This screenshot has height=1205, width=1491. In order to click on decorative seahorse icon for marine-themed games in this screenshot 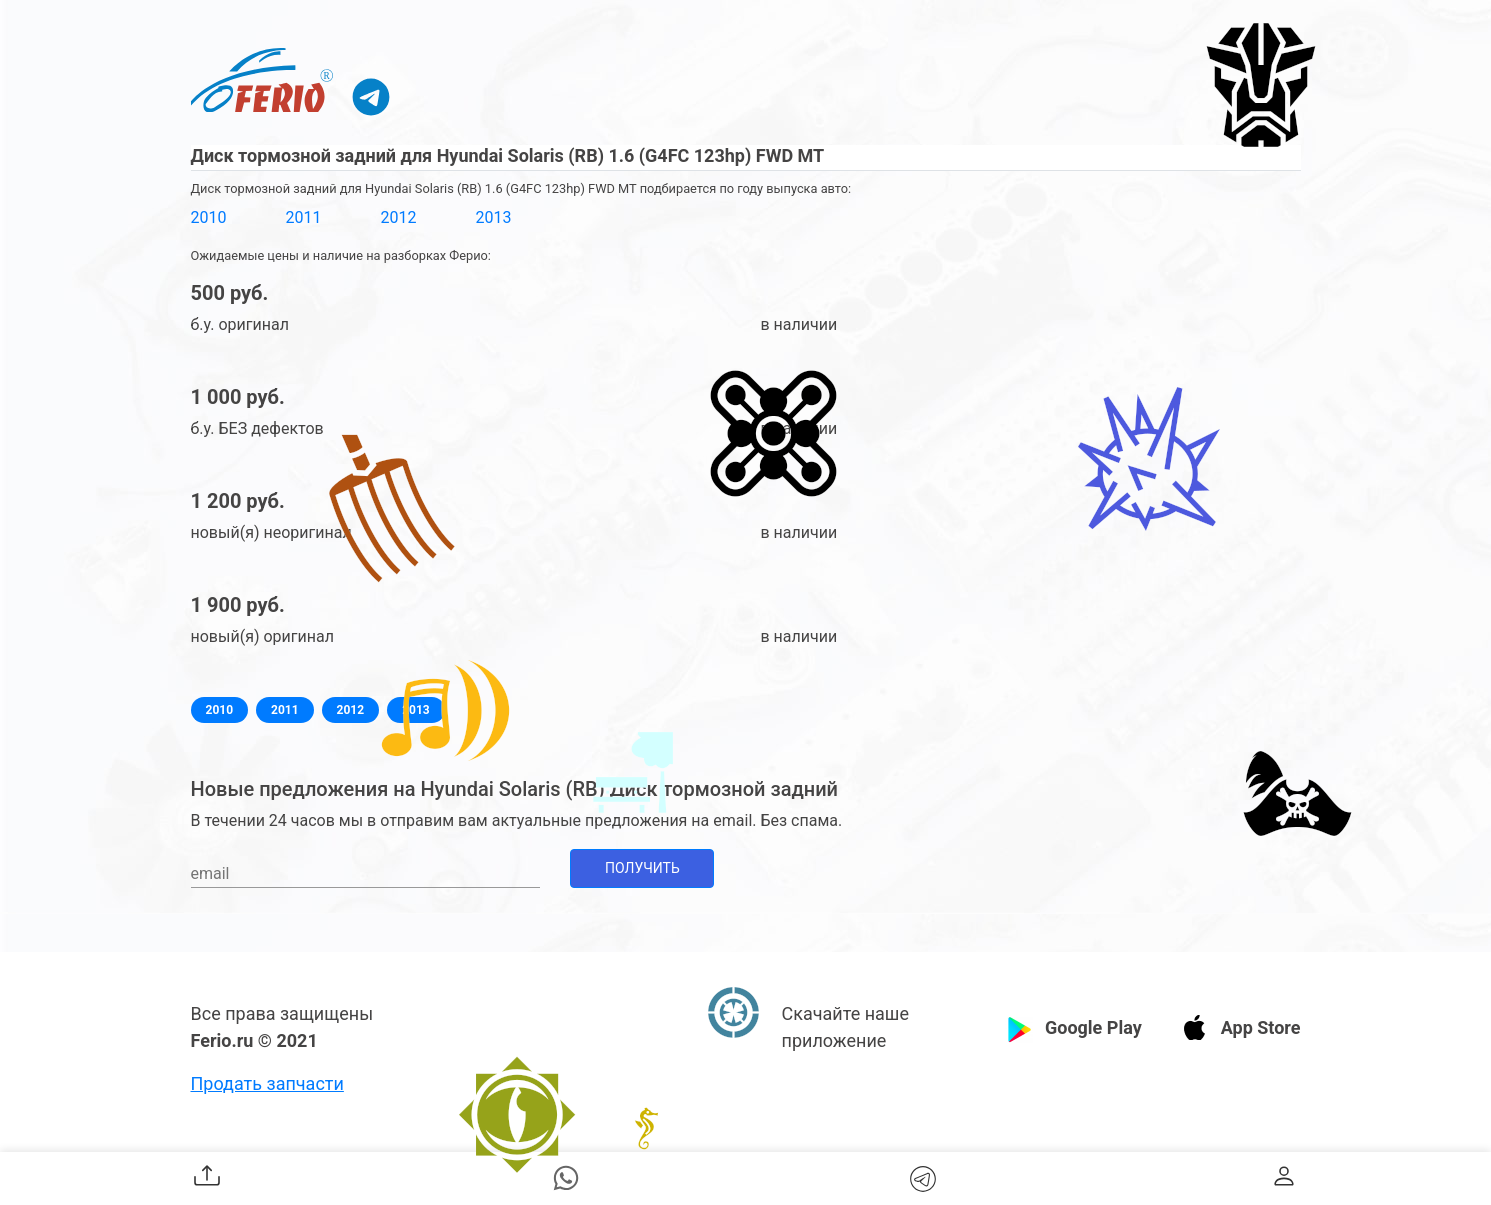, I will do `click(646, 1128)`.